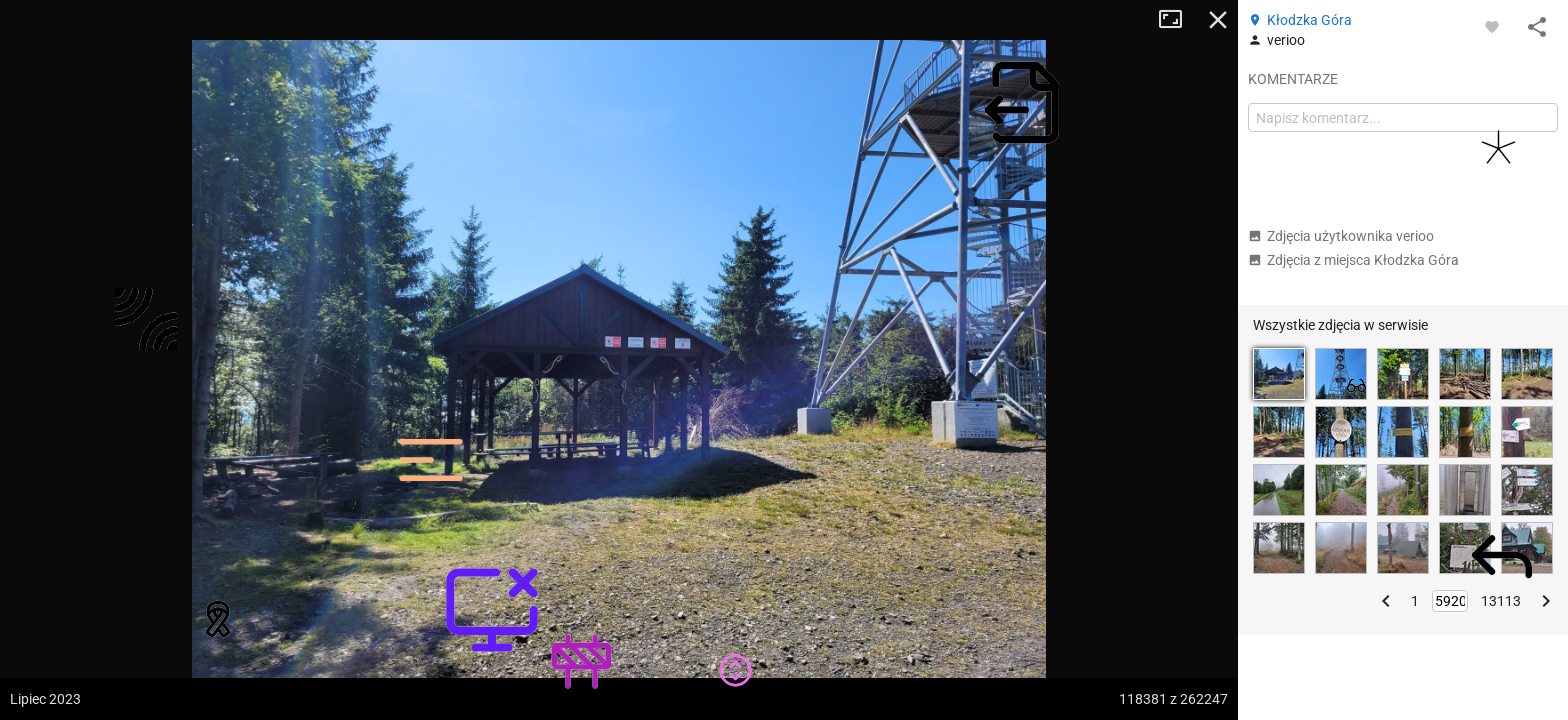 The height and width of the screenshot is (720, 1568). I want to click on reply to a message or email, so click(1502, 555).